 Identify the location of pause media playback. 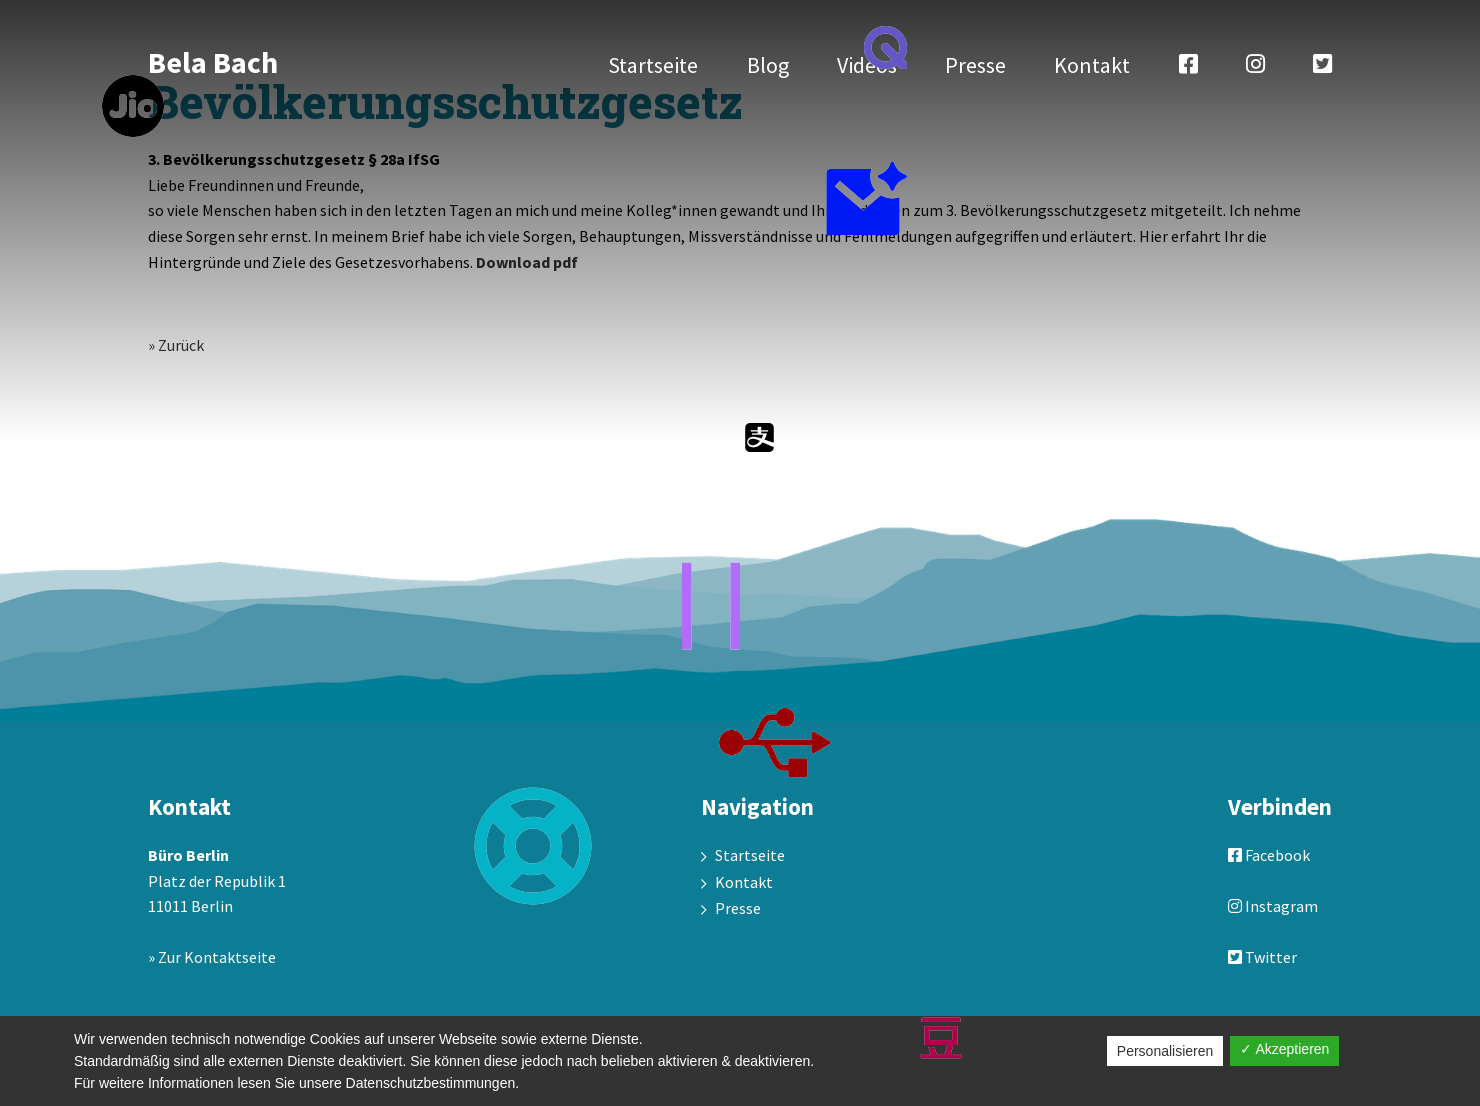
(711, 606).